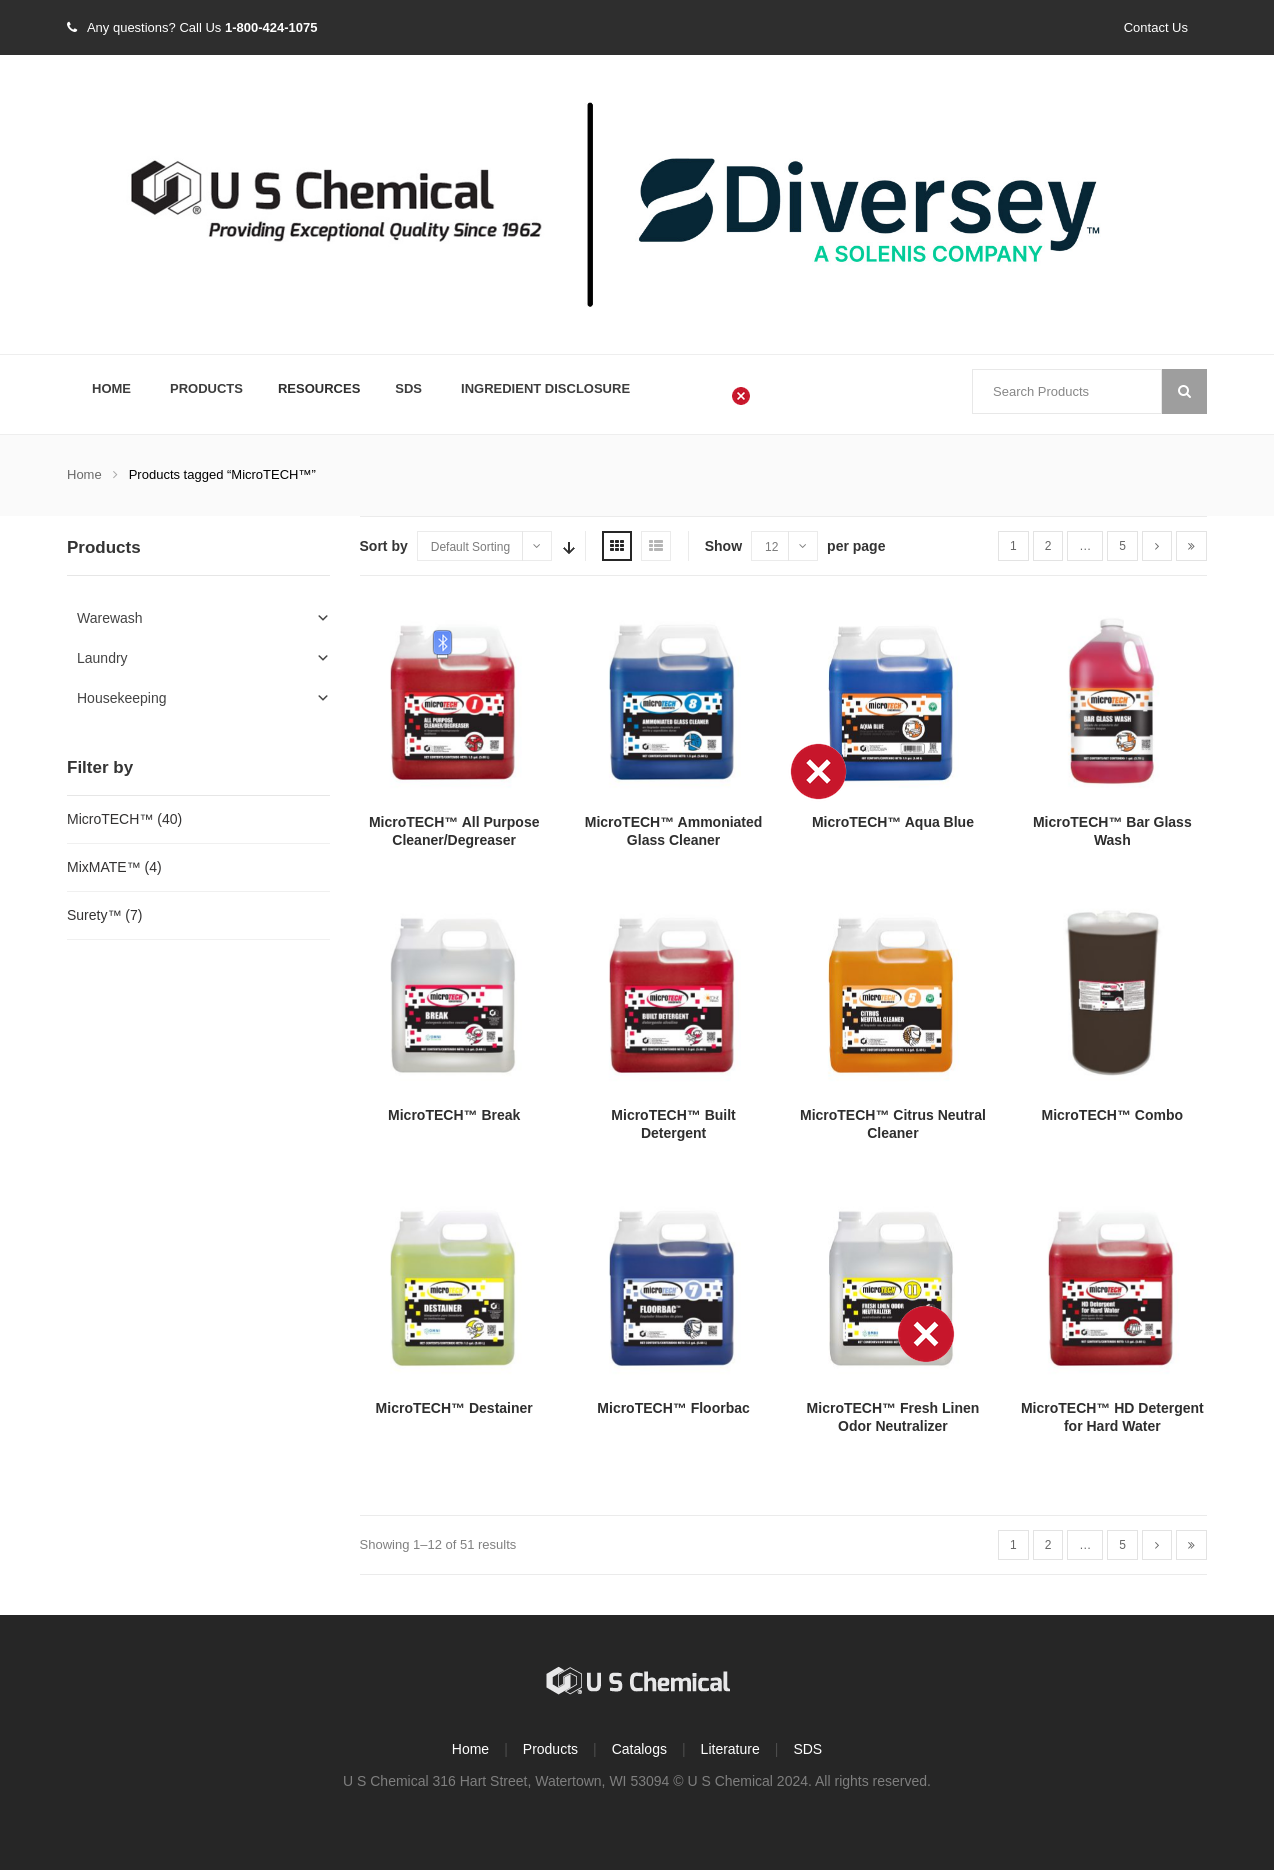  I want to click on dismiss or close a dialog, so click(818, 771).